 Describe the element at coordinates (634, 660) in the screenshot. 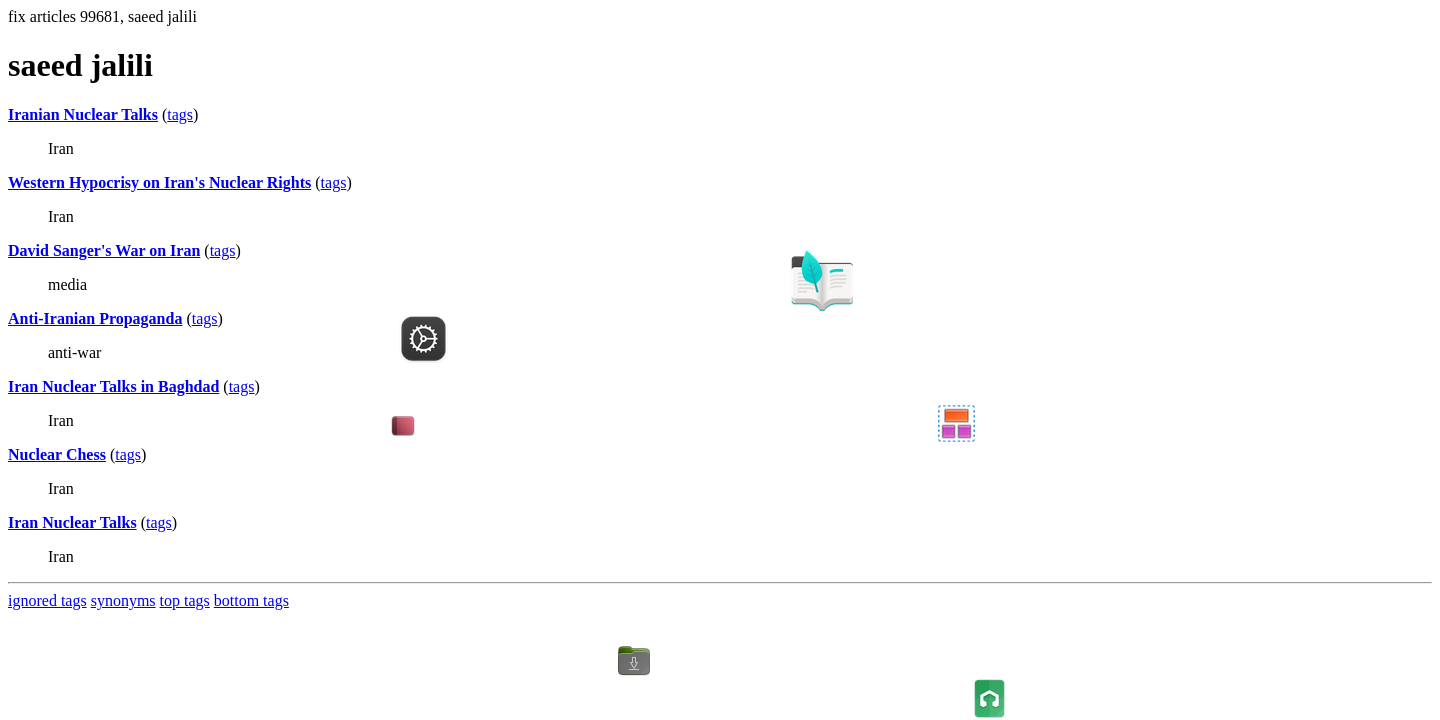

I see `access your downloads folder` at that location.